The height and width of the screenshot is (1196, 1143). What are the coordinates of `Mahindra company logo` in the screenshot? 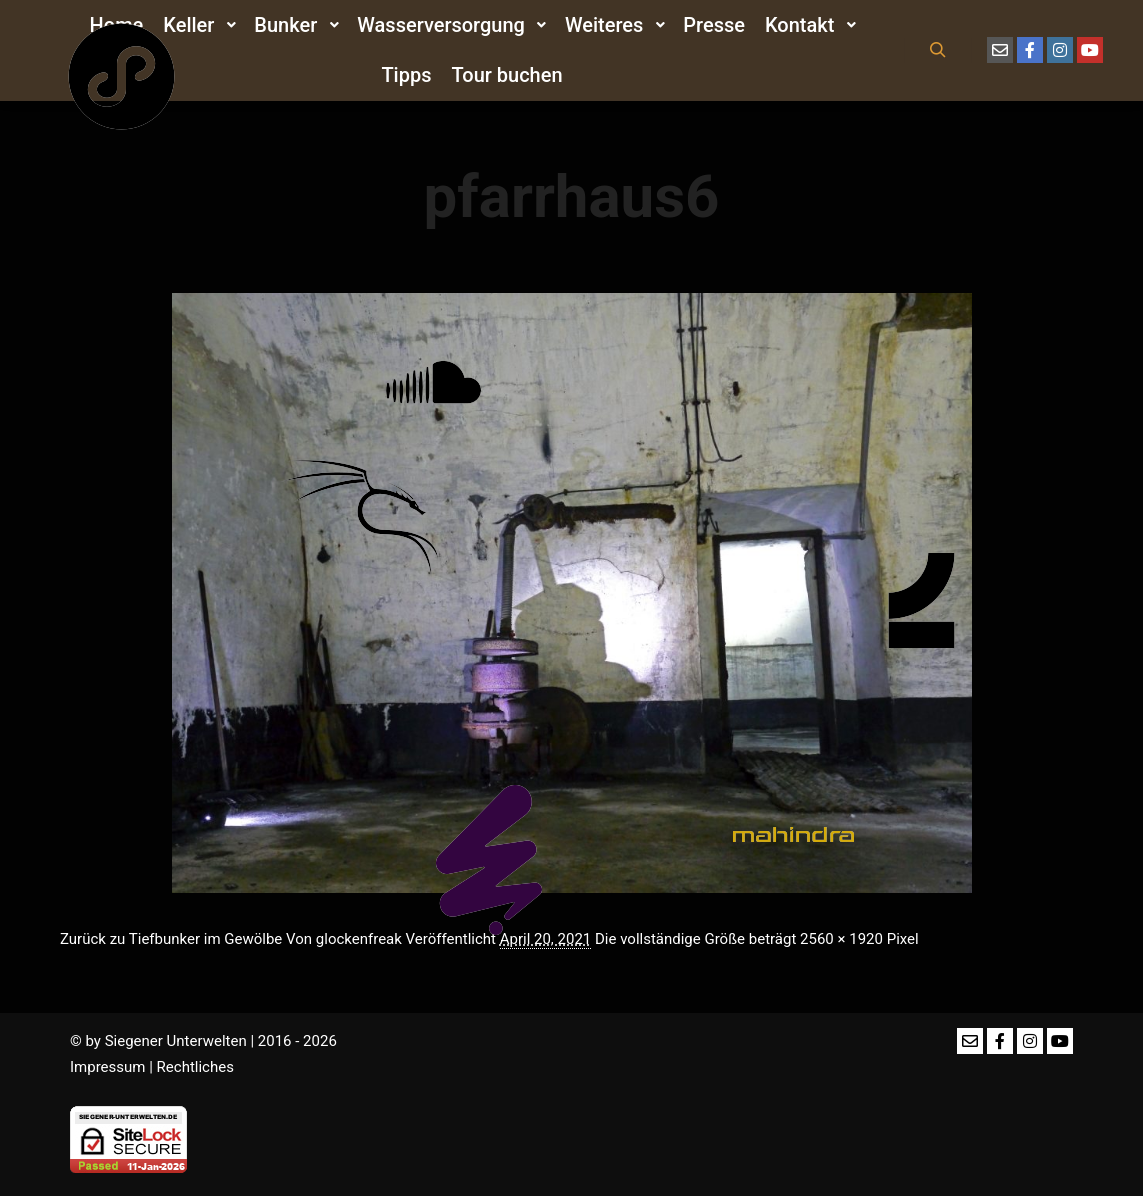 It's located at (793, 834).